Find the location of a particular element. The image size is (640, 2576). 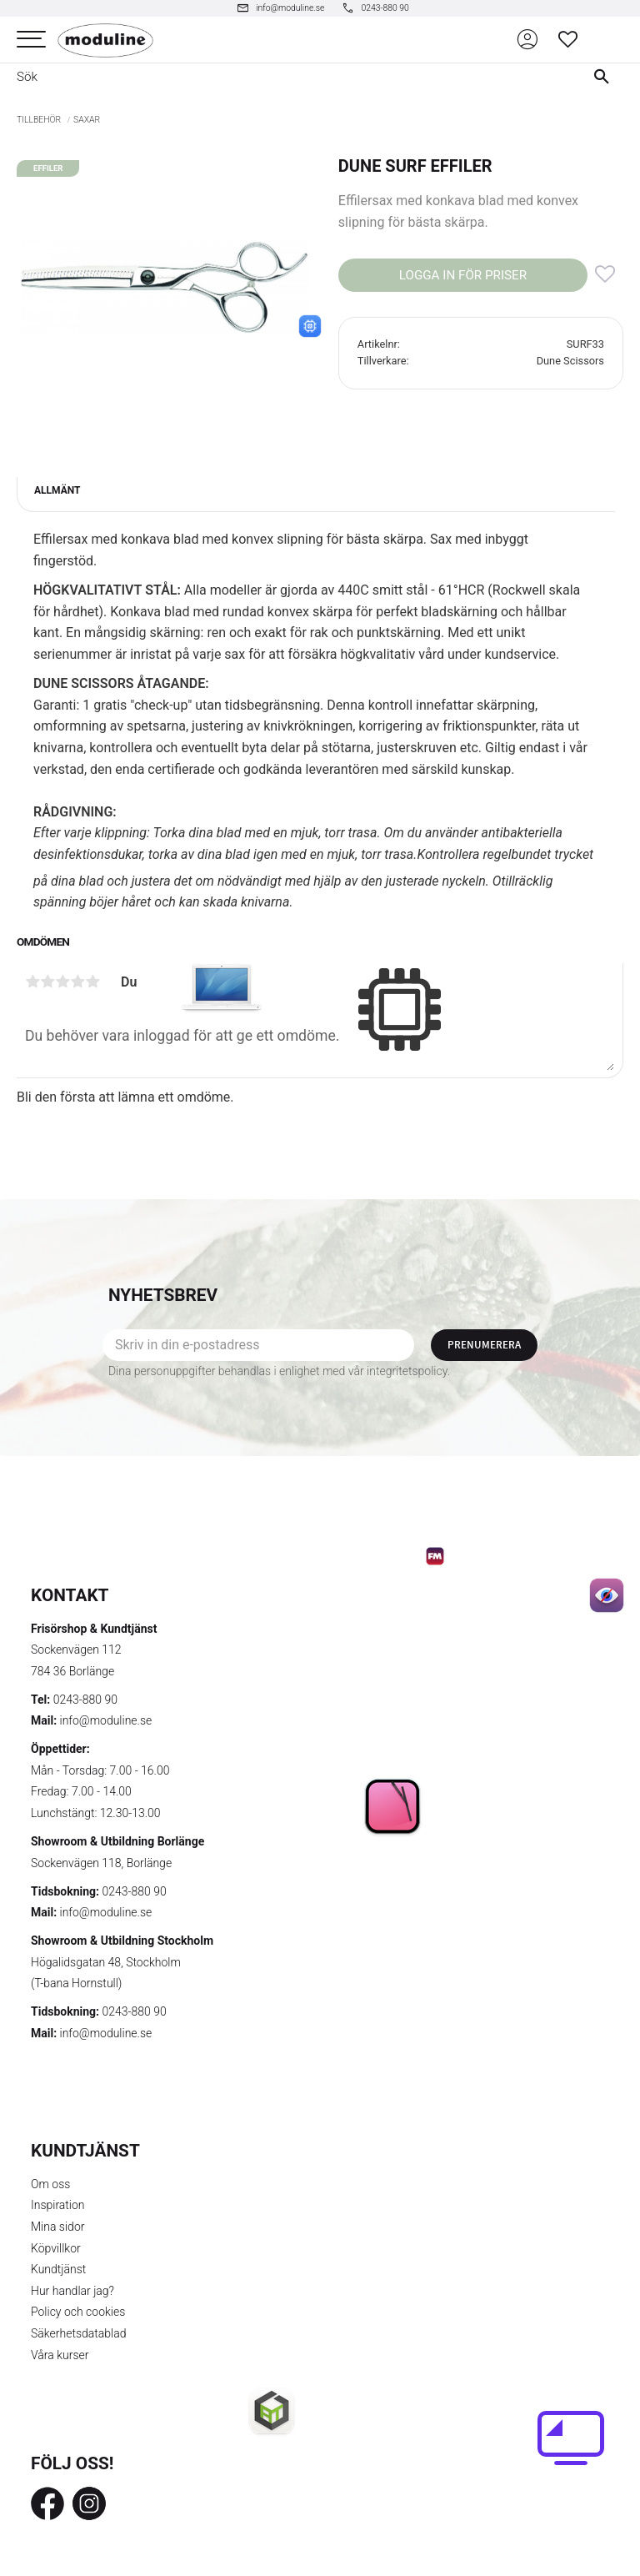

open bleachbit system cleaner app is located at coordinates (392, 1806).